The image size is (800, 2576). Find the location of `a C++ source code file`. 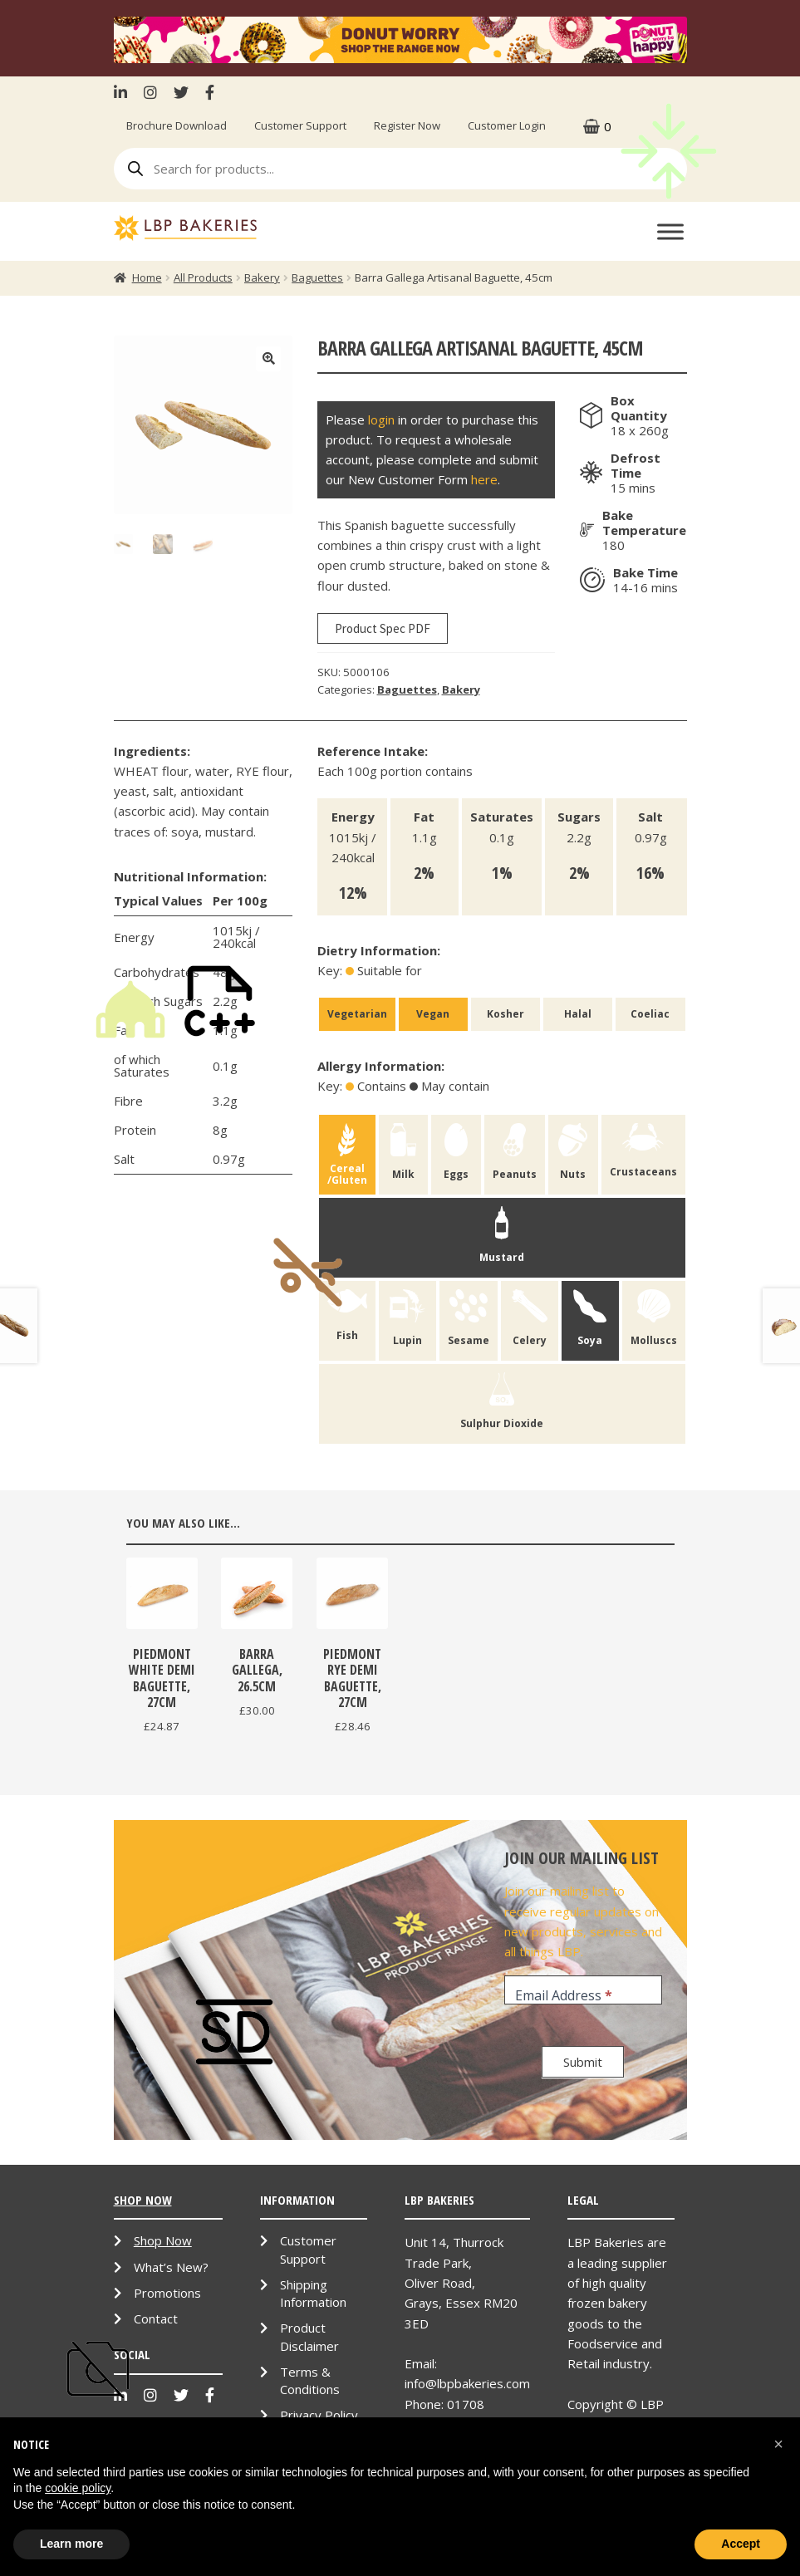

a C++ source code file is located at coordinates (219, 1003).